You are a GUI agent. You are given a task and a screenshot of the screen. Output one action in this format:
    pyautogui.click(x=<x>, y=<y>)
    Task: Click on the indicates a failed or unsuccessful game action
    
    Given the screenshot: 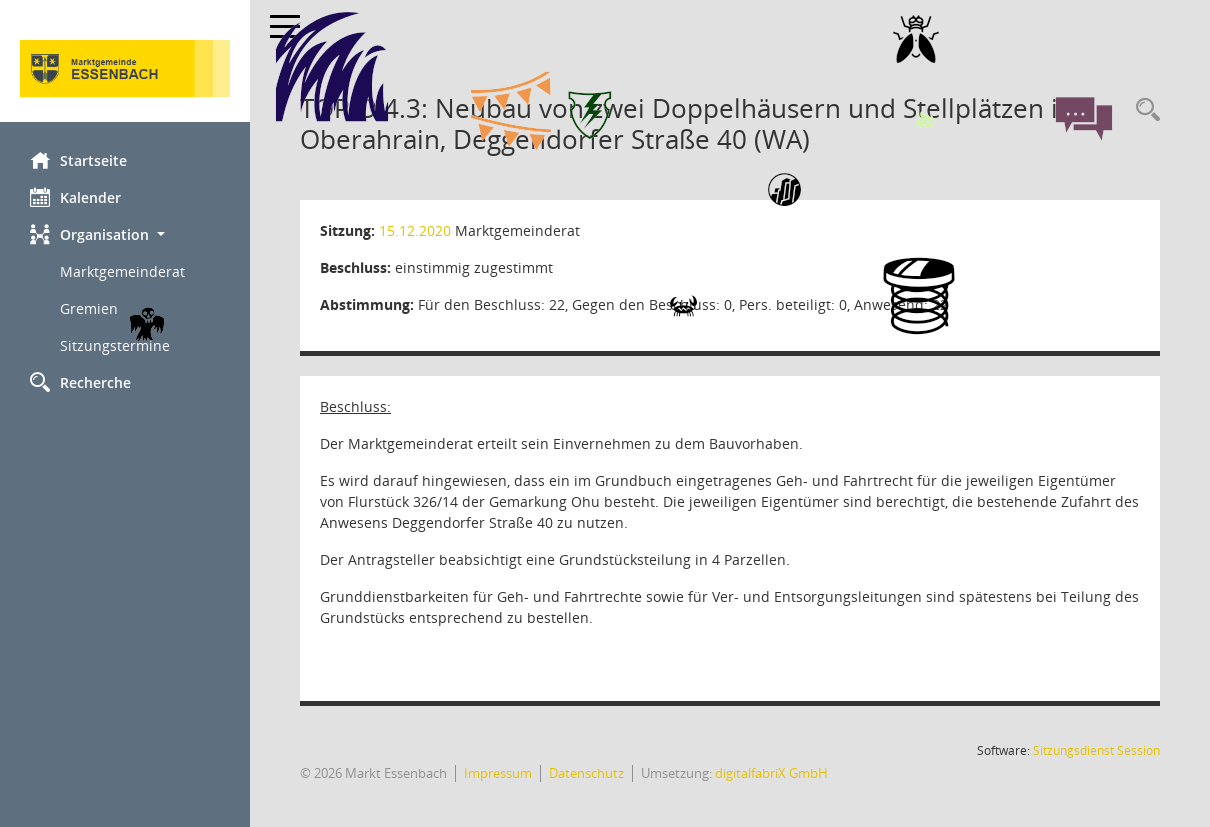 What is the action you would take?
    pyautogui.click(x=683, y=306)
    